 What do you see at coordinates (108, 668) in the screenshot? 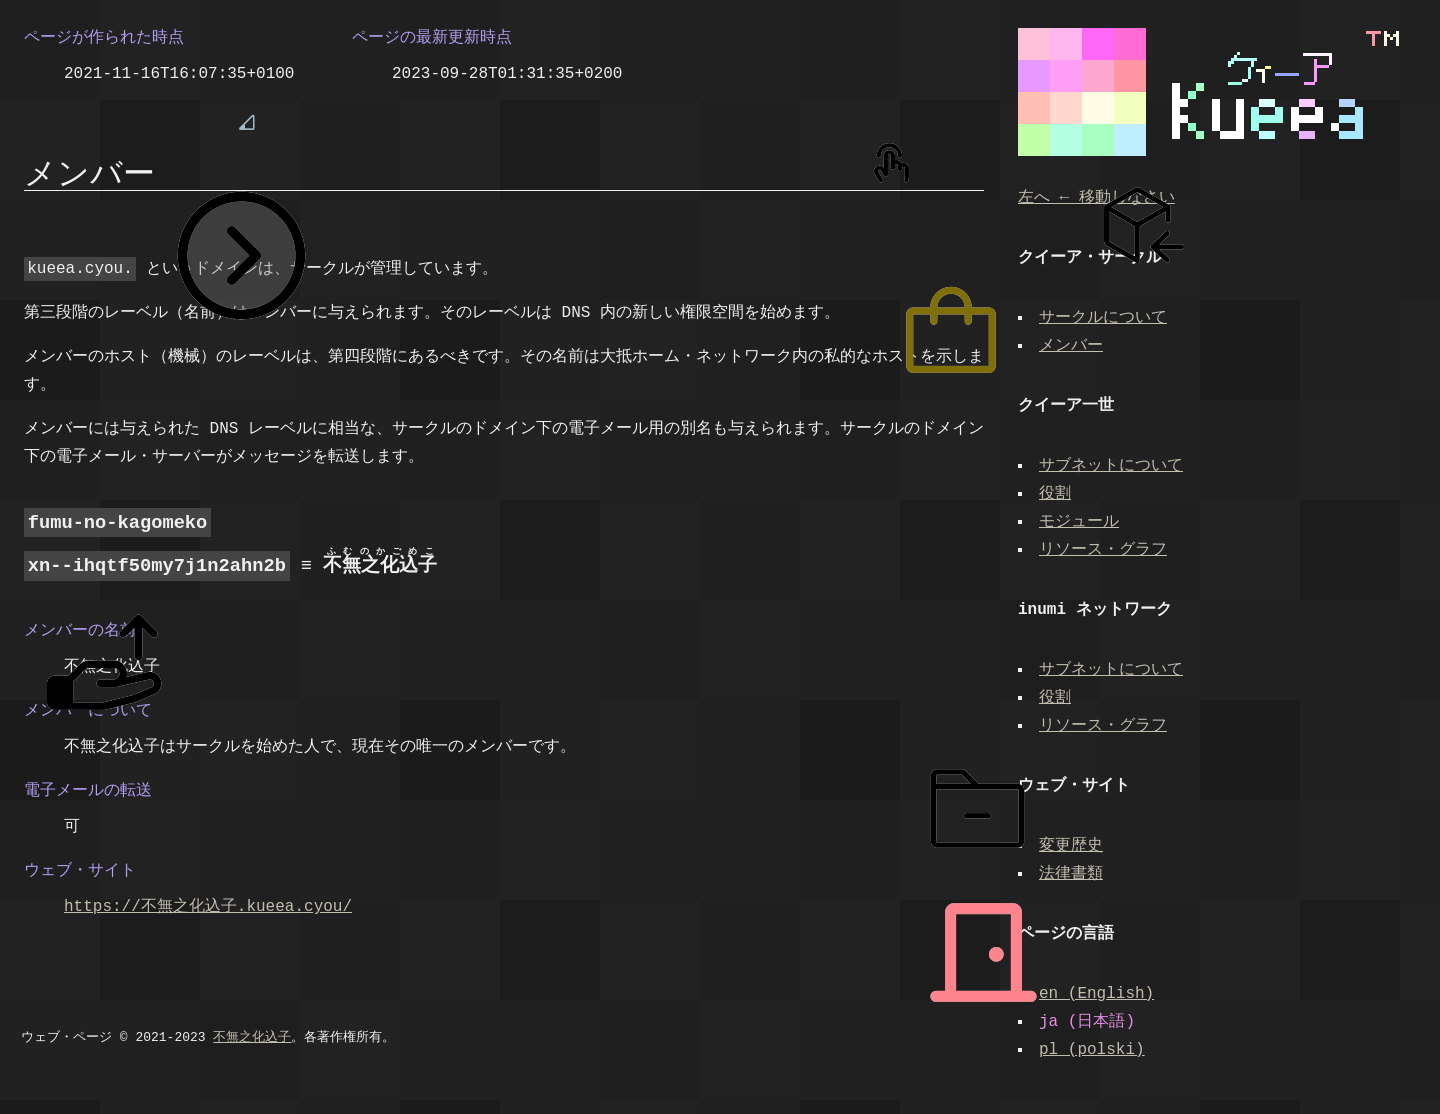
I see `upload or send a file` at bounding box center [108, 668].